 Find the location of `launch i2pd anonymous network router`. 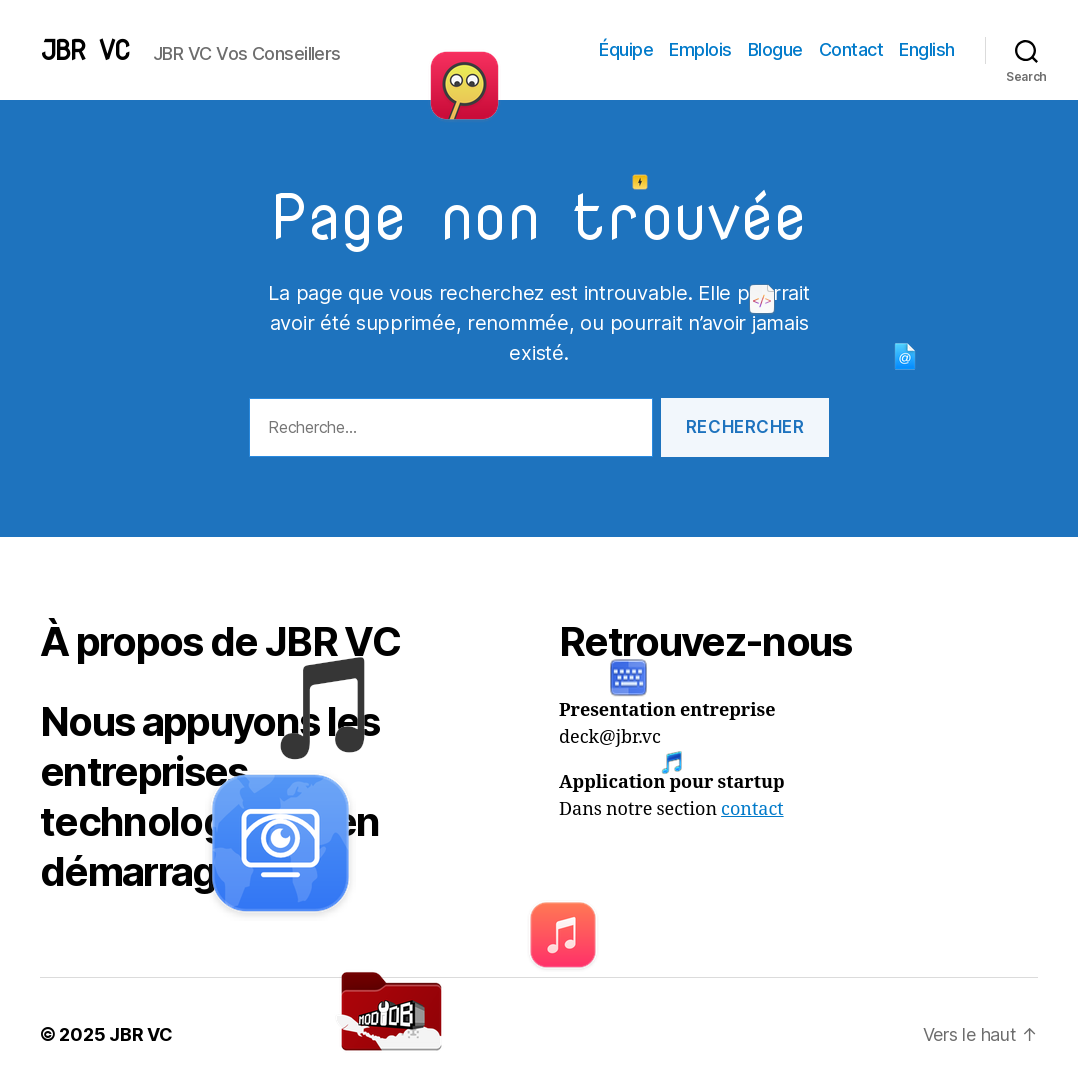

launch i2pd anonymous network router is located at coordinates (464, 85).